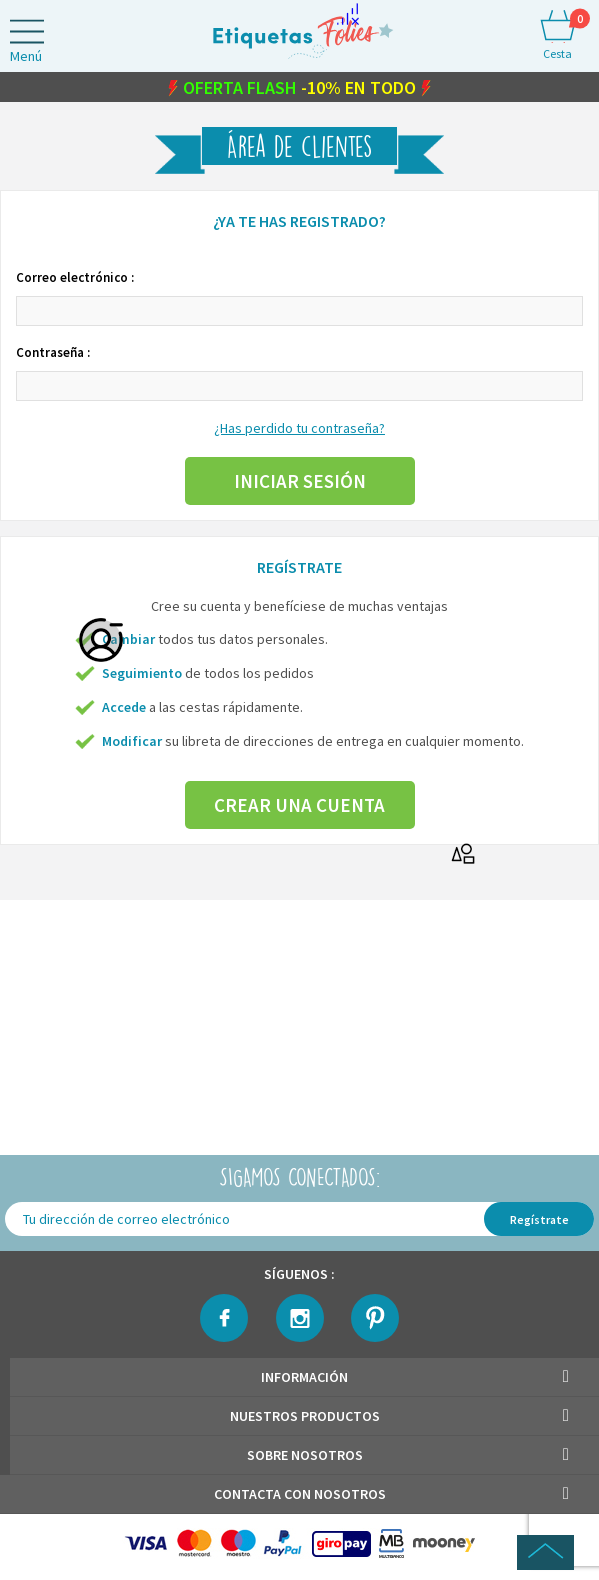 This screenshot has width=599, height=1580. Describe the element at coordinates (348, 15) in the screenshot. I see `no cellular signal available` at that location.